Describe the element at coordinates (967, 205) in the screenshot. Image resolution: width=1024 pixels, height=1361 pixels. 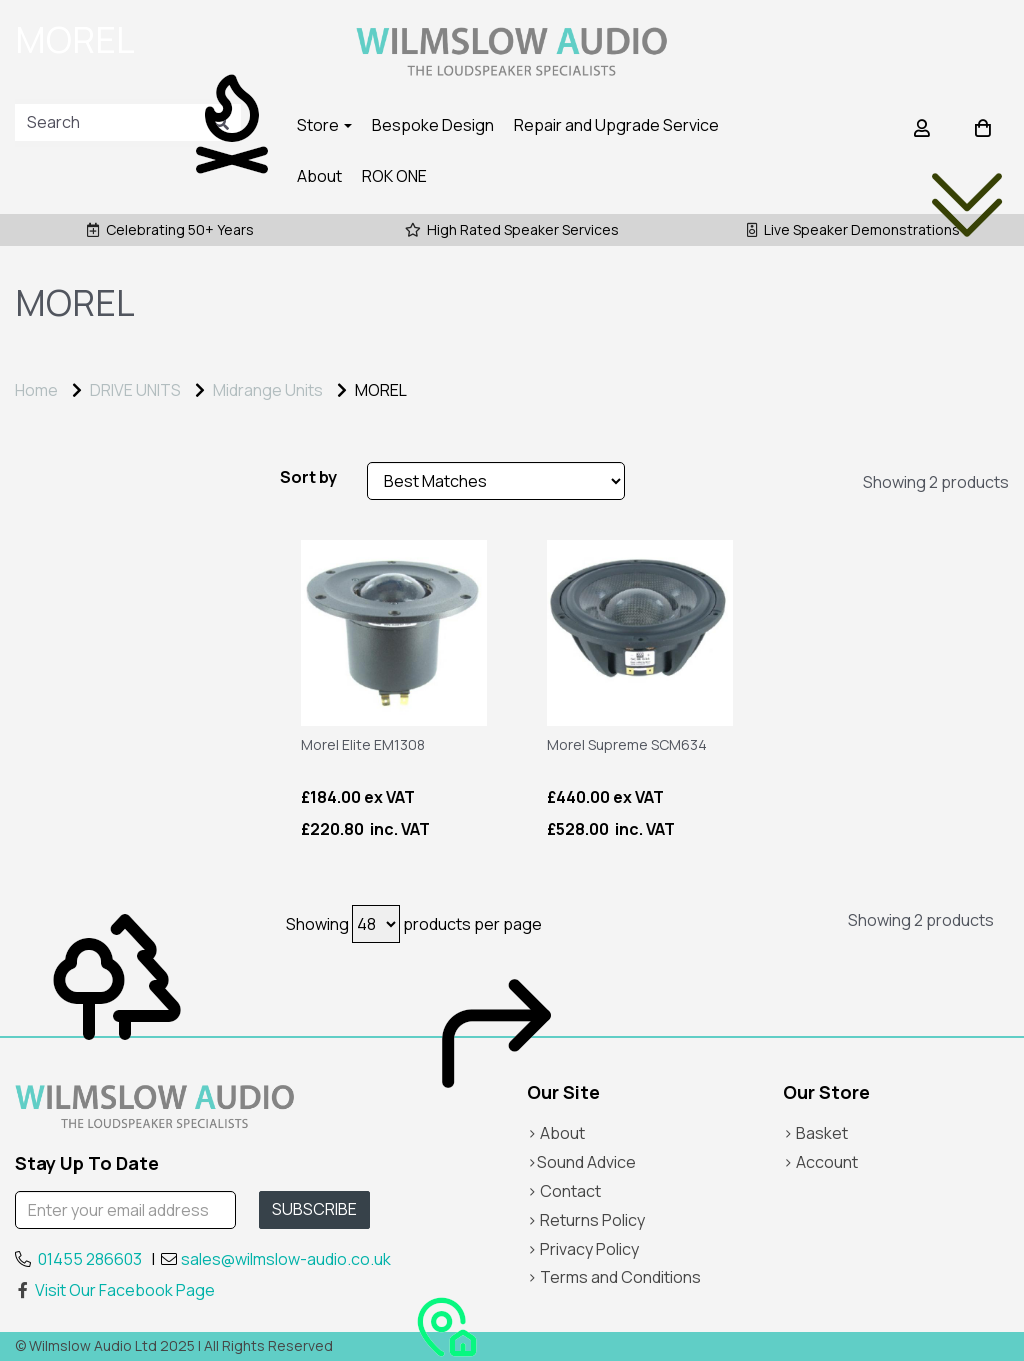
I see `scroll down or view more content below` at that location.